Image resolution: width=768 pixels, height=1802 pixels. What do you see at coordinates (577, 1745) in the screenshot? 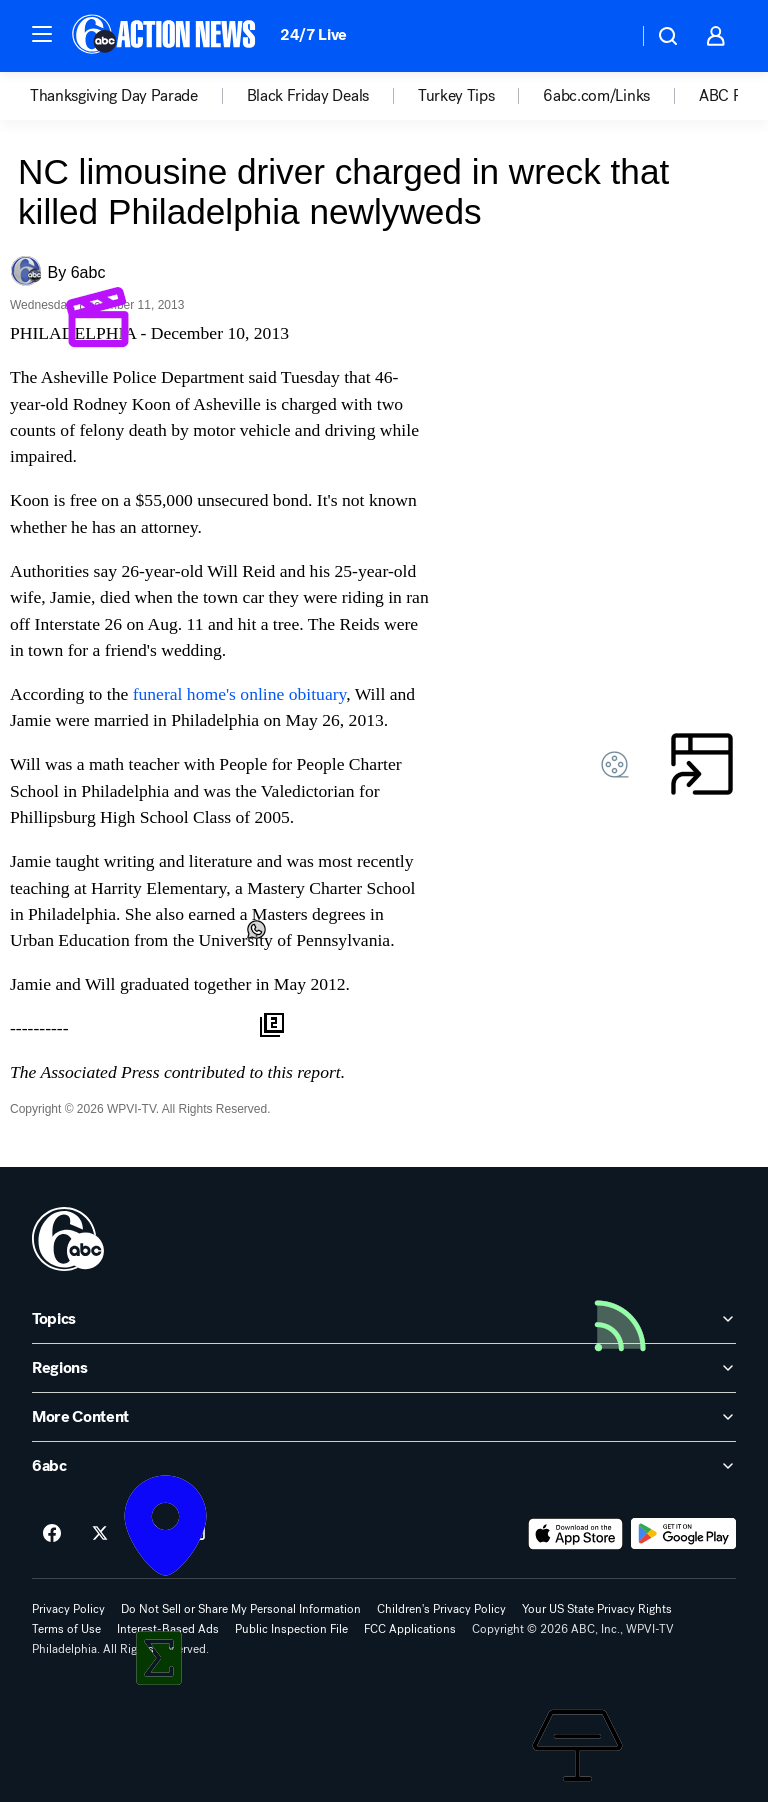
I see `access presentation mode` at bounding box center [577, 1745].